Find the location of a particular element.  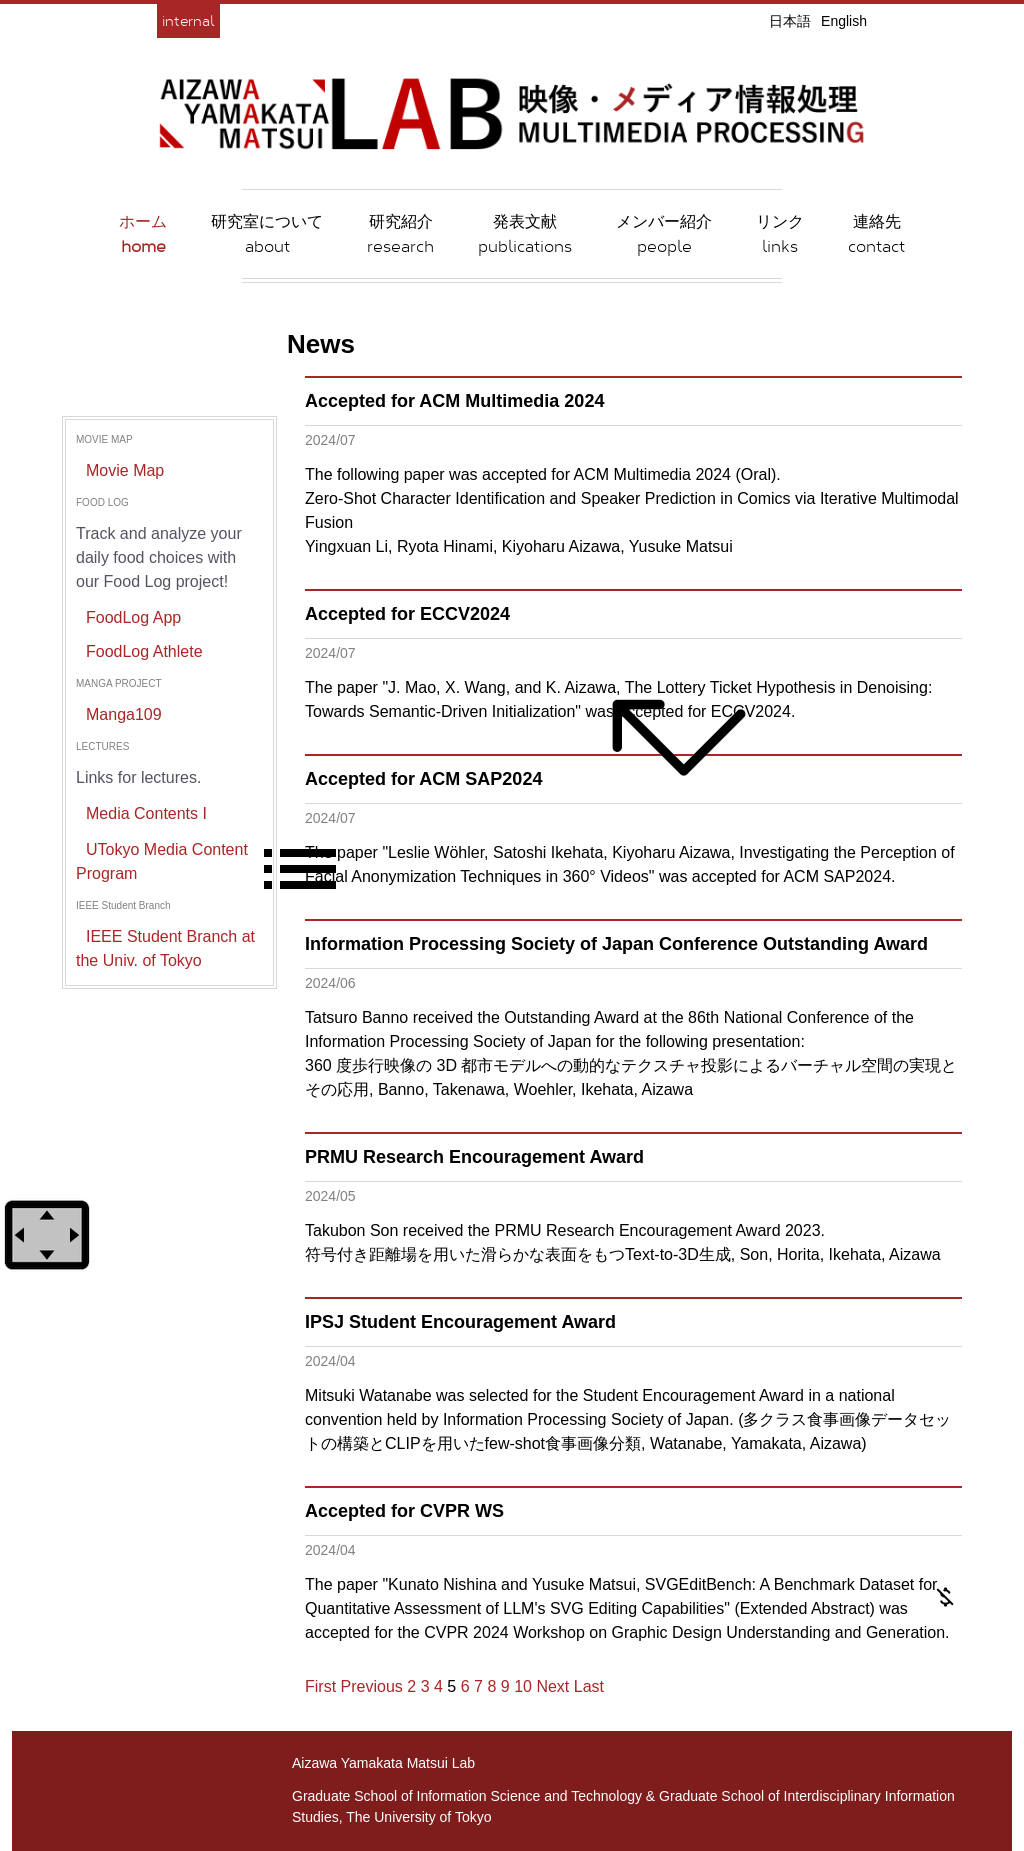

go back to previous step is located at coordinates (679, 733).